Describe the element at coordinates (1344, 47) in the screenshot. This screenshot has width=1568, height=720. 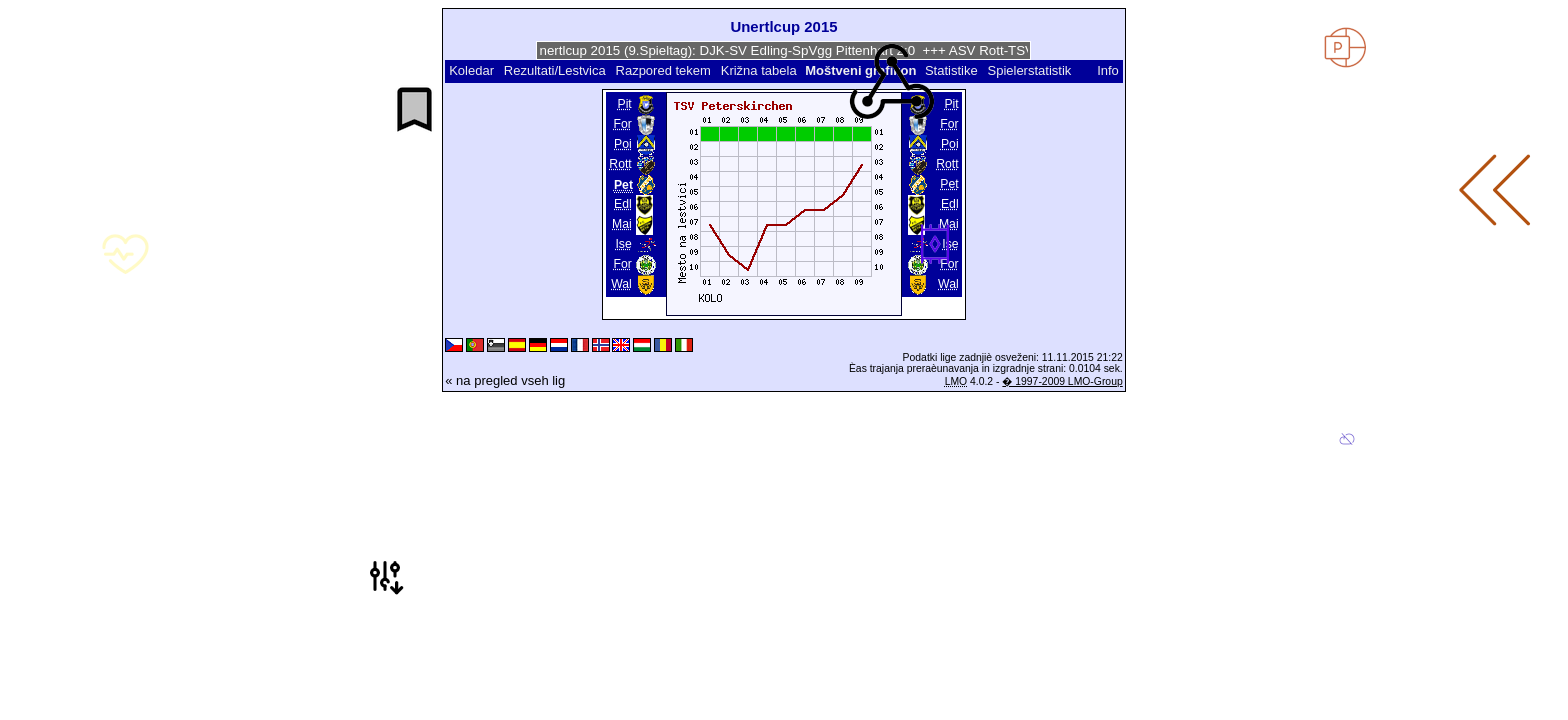
I see `open Microsoft PowerPoint` at that location.